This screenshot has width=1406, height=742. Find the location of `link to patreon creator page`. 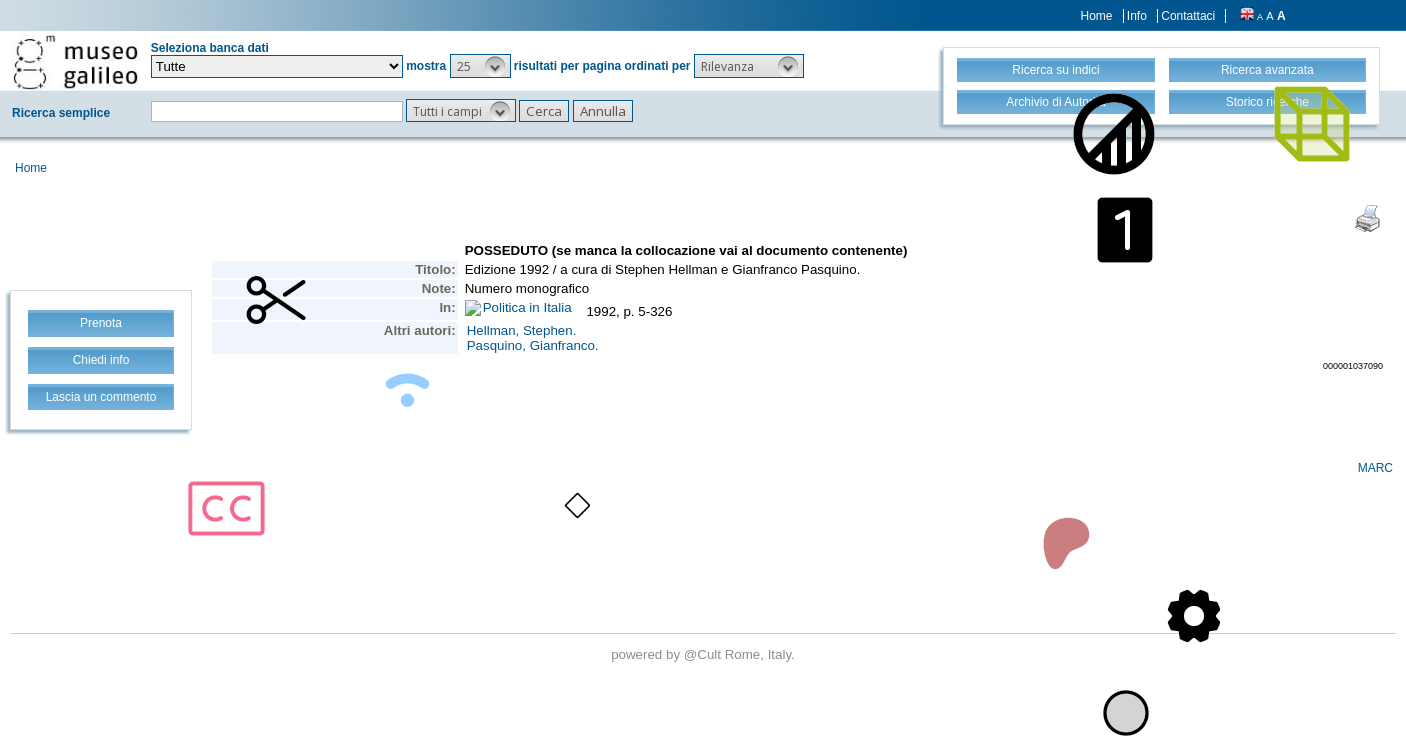

link to patreon creator page is located at coordinates (1064, 542).